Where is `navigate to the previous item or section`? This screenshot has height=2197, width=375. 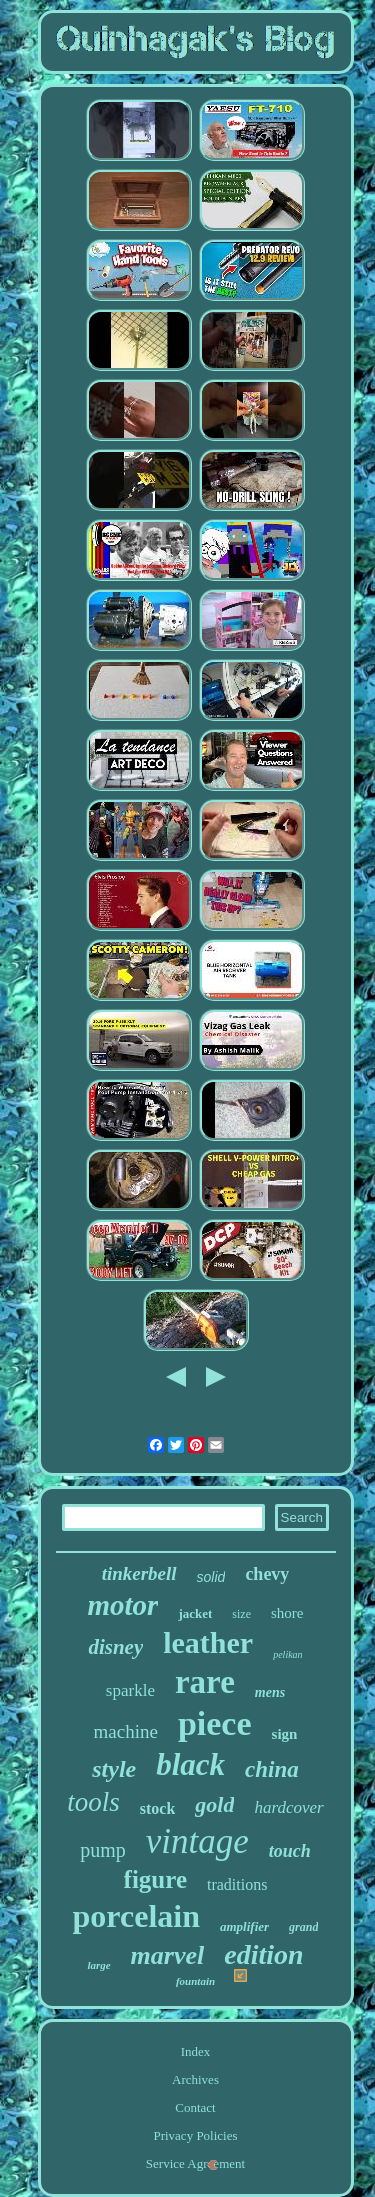
navigate to the previous item or section is located at coordinates (212, 2165).